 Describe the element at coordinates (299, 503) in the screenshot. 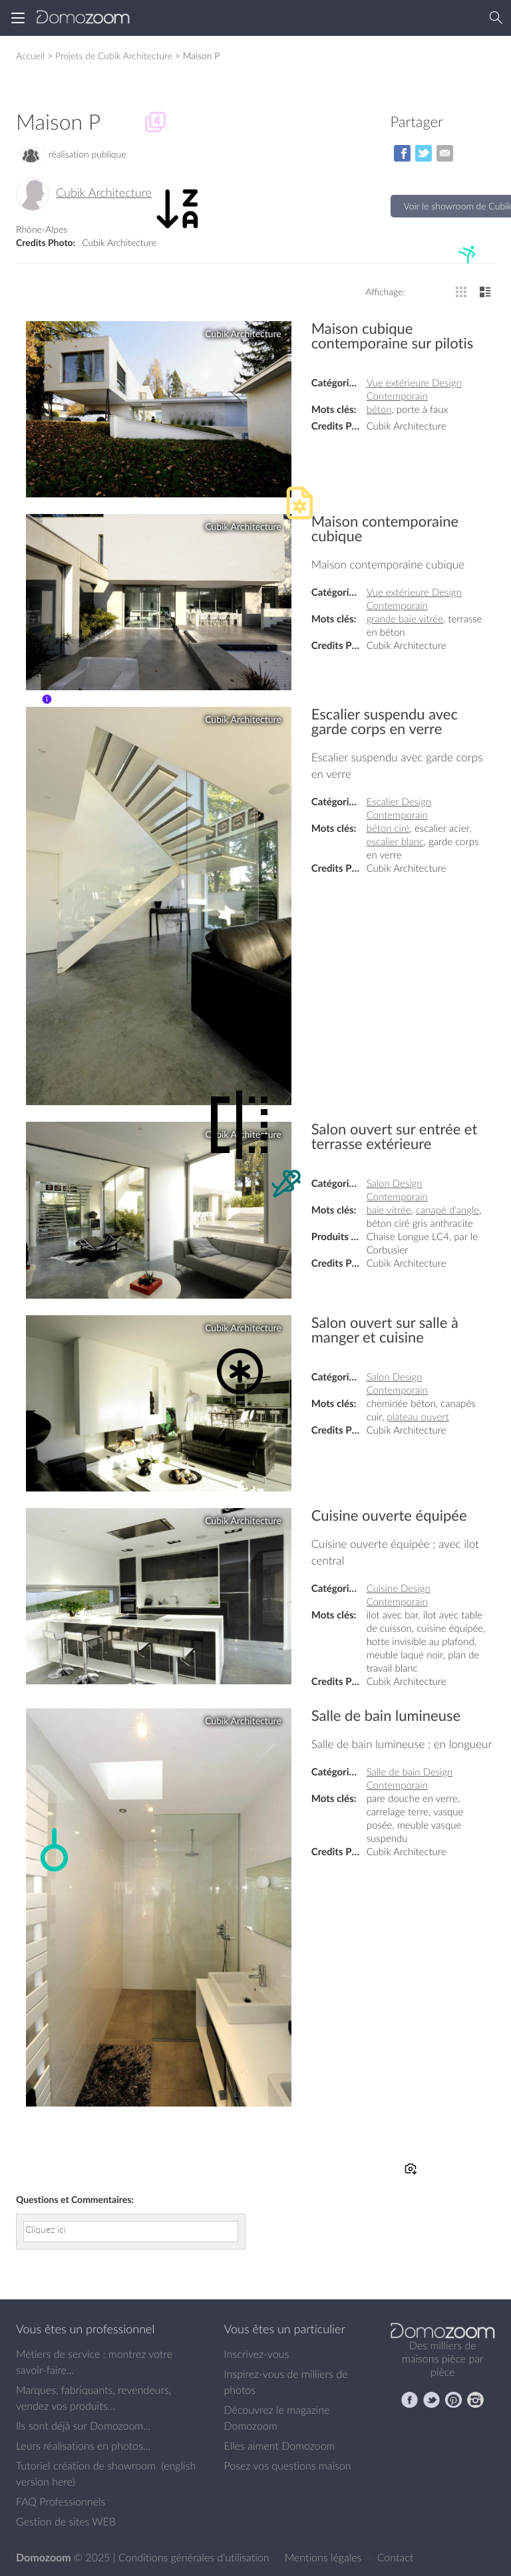

I see `access file settings or preferences` at that location.